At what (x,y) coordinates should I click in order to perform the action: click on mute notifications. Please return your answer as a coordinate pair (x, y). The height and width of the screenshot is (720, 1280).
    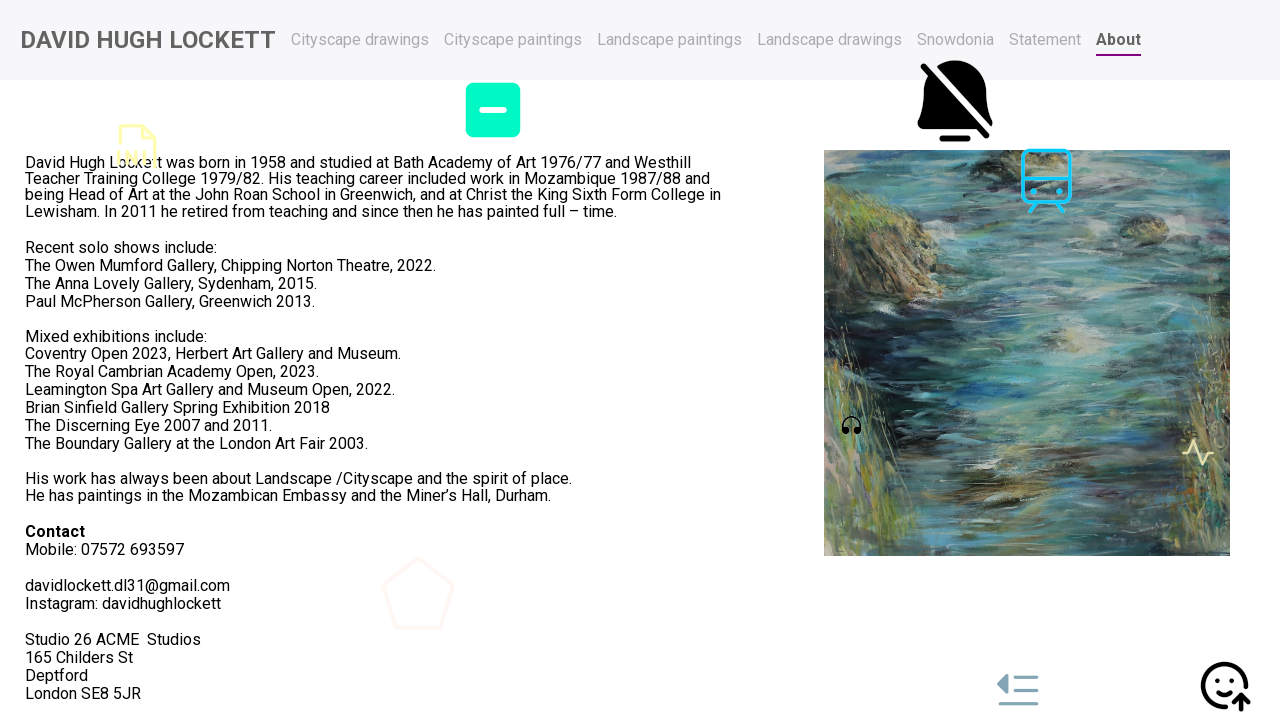
    Looking at the image, I should click on (955, 101).